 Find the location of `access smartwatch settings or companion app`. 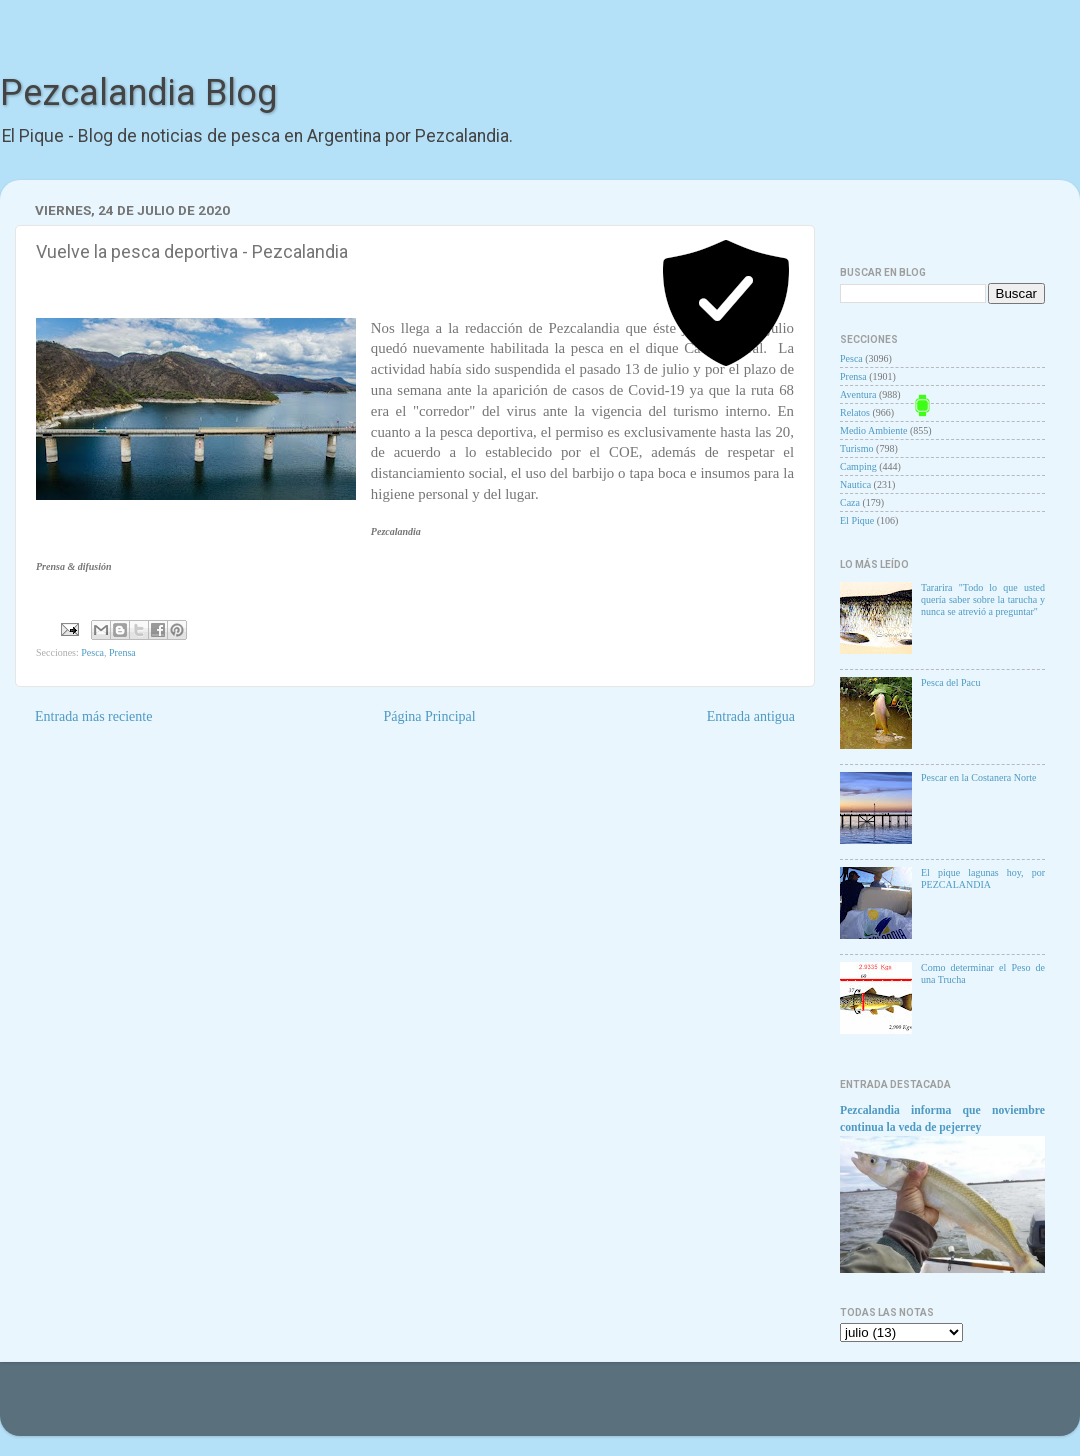

access smartwatch settings or companion app is located at coordinates (922, 405).